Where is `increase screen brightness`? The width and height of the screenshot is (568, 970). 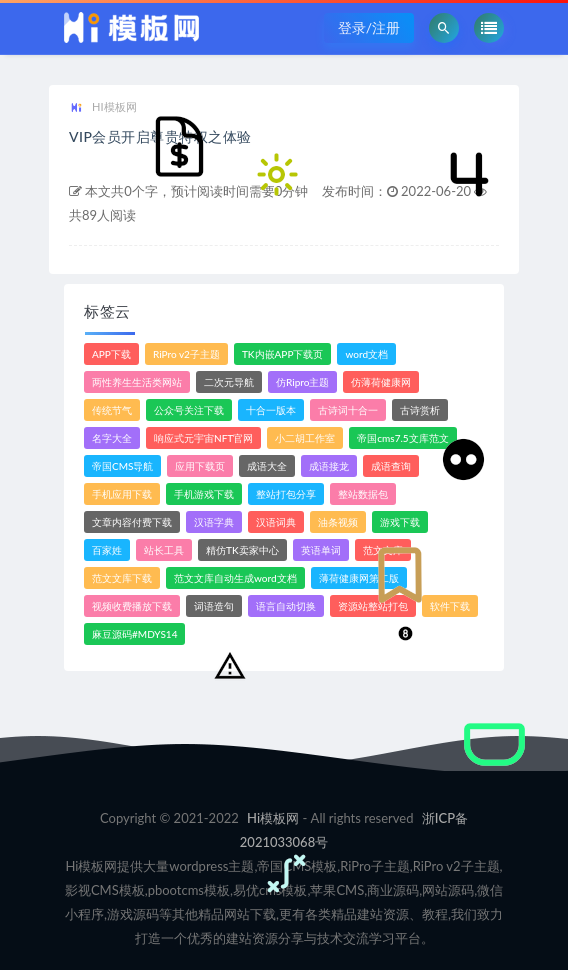 increase screen brightness is located at coordinates (276, 174).